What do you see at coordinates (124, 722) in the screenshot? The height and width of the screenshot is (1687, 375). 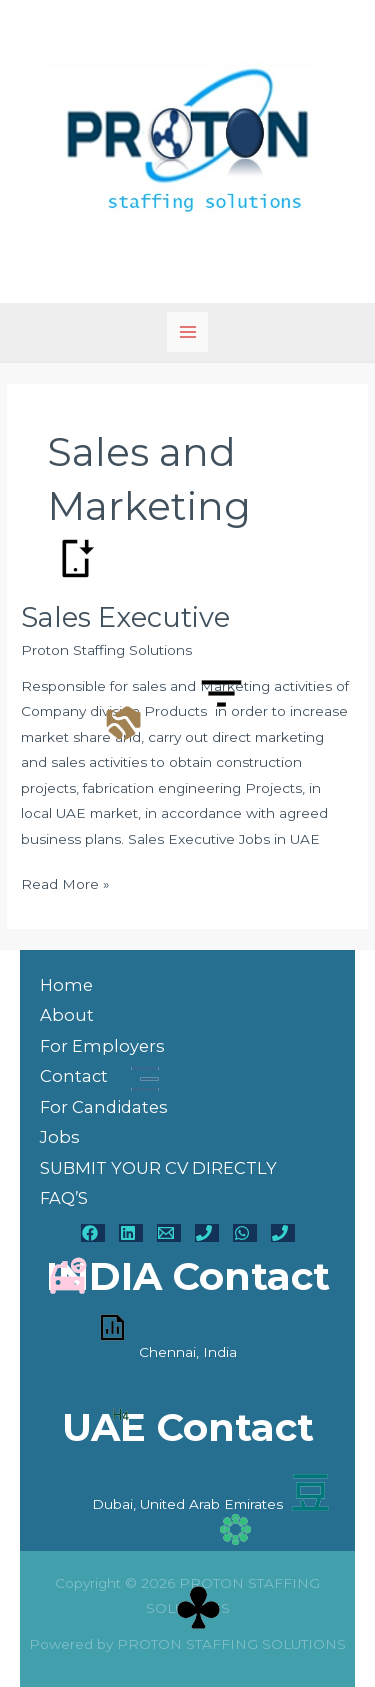 I see `indicates a partnership or collaboration` at bounding box center [124, 722].